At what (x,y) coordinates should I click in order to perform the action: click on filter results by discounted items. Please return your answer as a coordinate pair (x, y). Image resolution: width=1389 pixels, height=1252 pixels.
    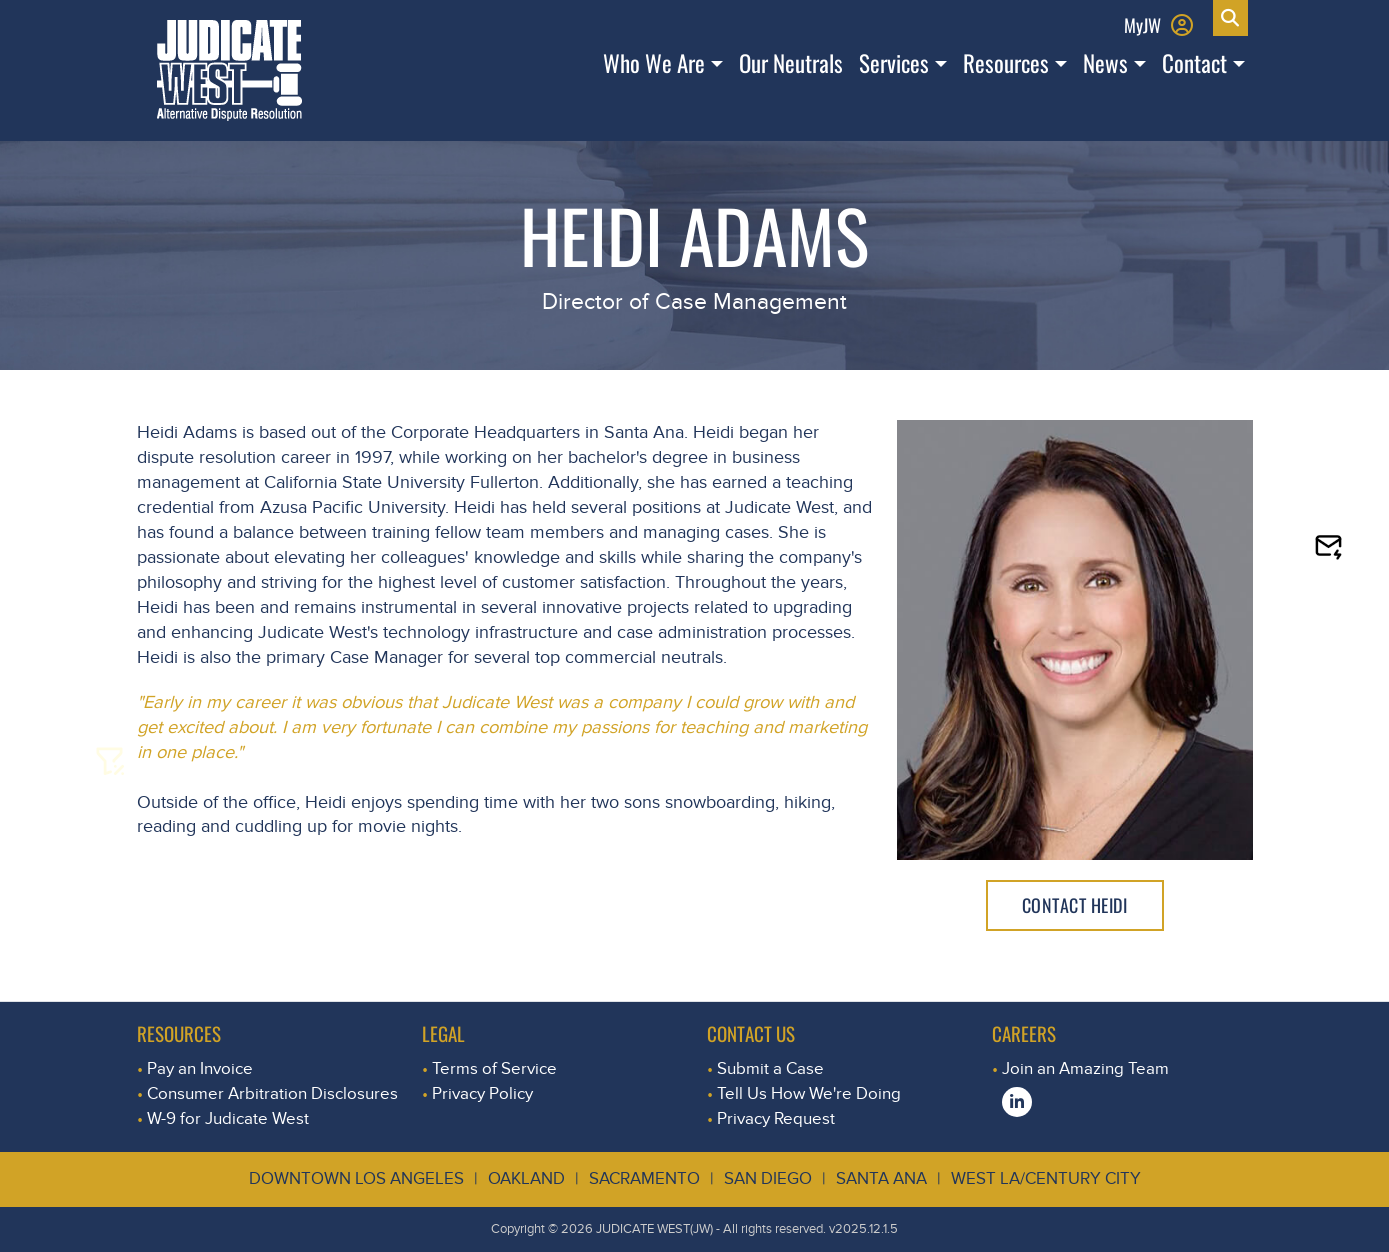
    Looking at the image, I should click on (109, 760).